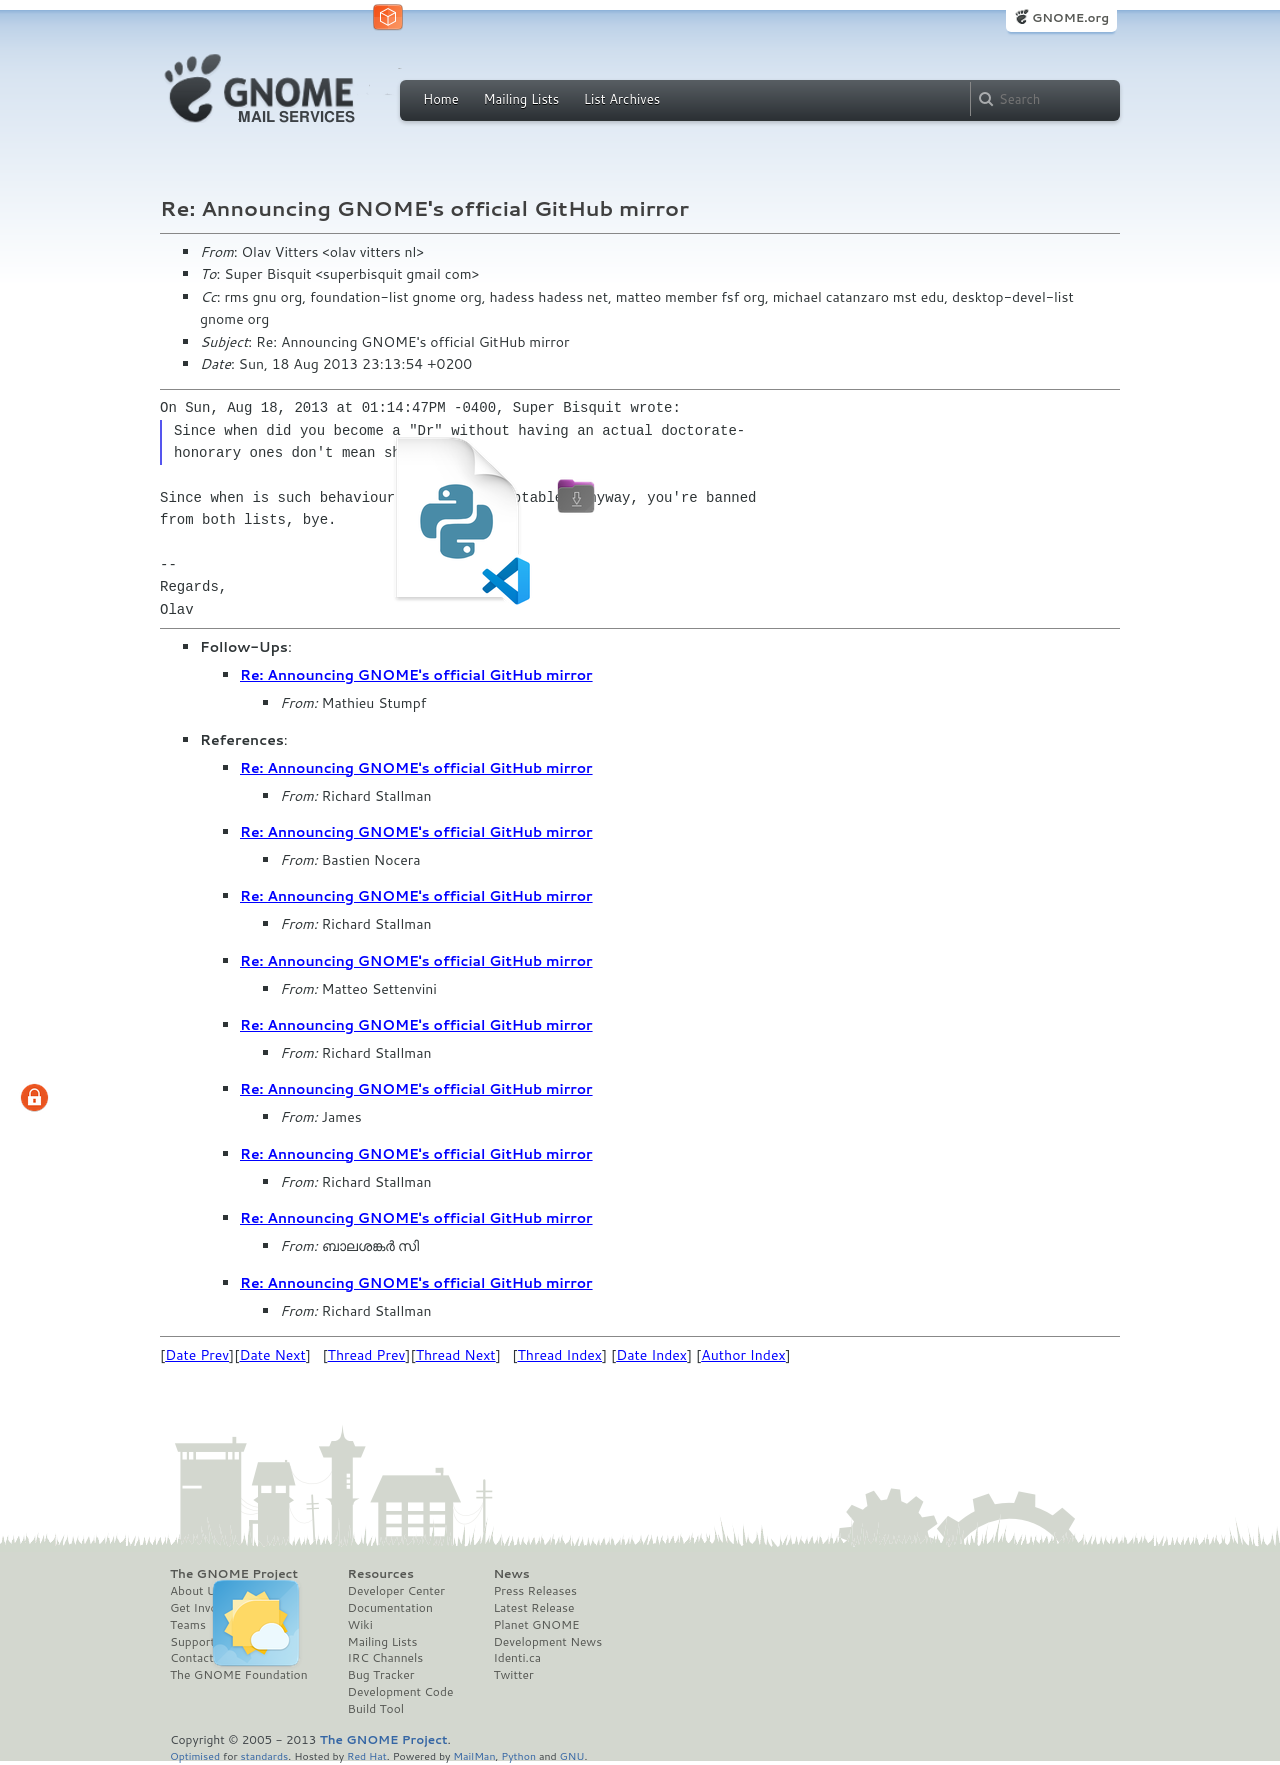 The width and height of the screenshot is (1280, 1765). What do you see at coordinates (388, 16) in the screenshot?
I see `a binary STL 3D model file` at bounding box center [388, 16].